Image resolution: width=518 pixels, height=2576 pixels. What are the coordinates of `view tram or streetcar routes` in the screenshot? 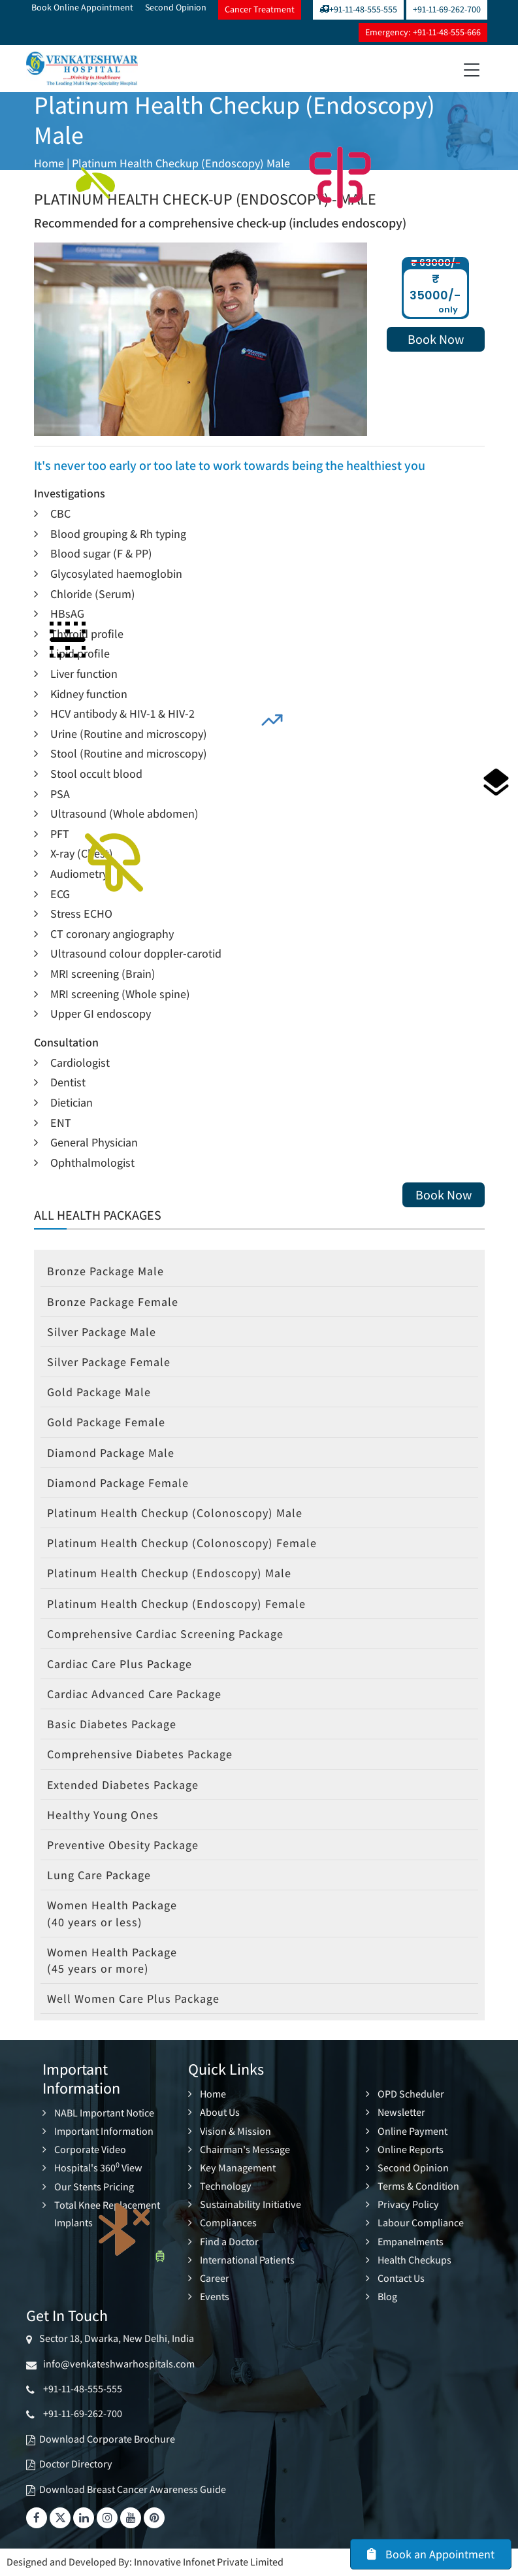 It's located at (160, 2256).